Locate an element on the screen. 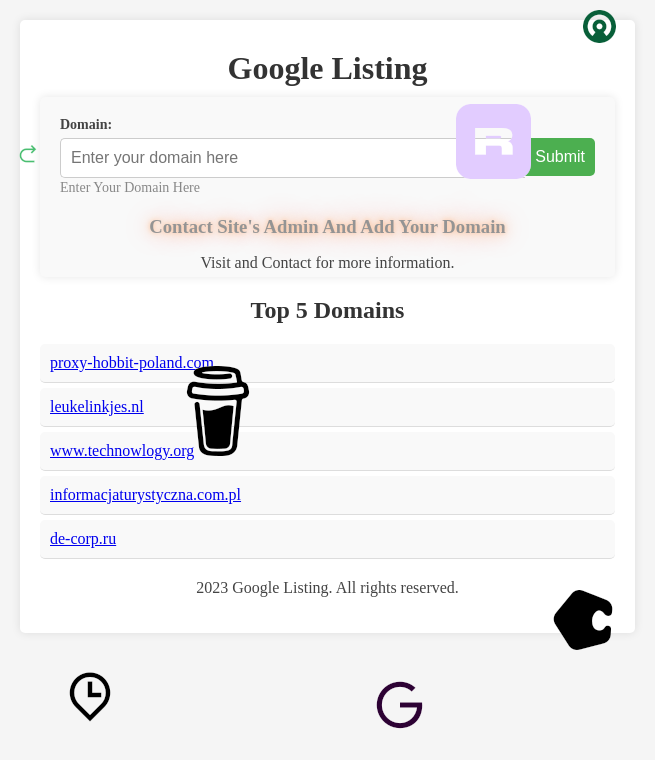  redo last action is located at coordinates (27, 154).